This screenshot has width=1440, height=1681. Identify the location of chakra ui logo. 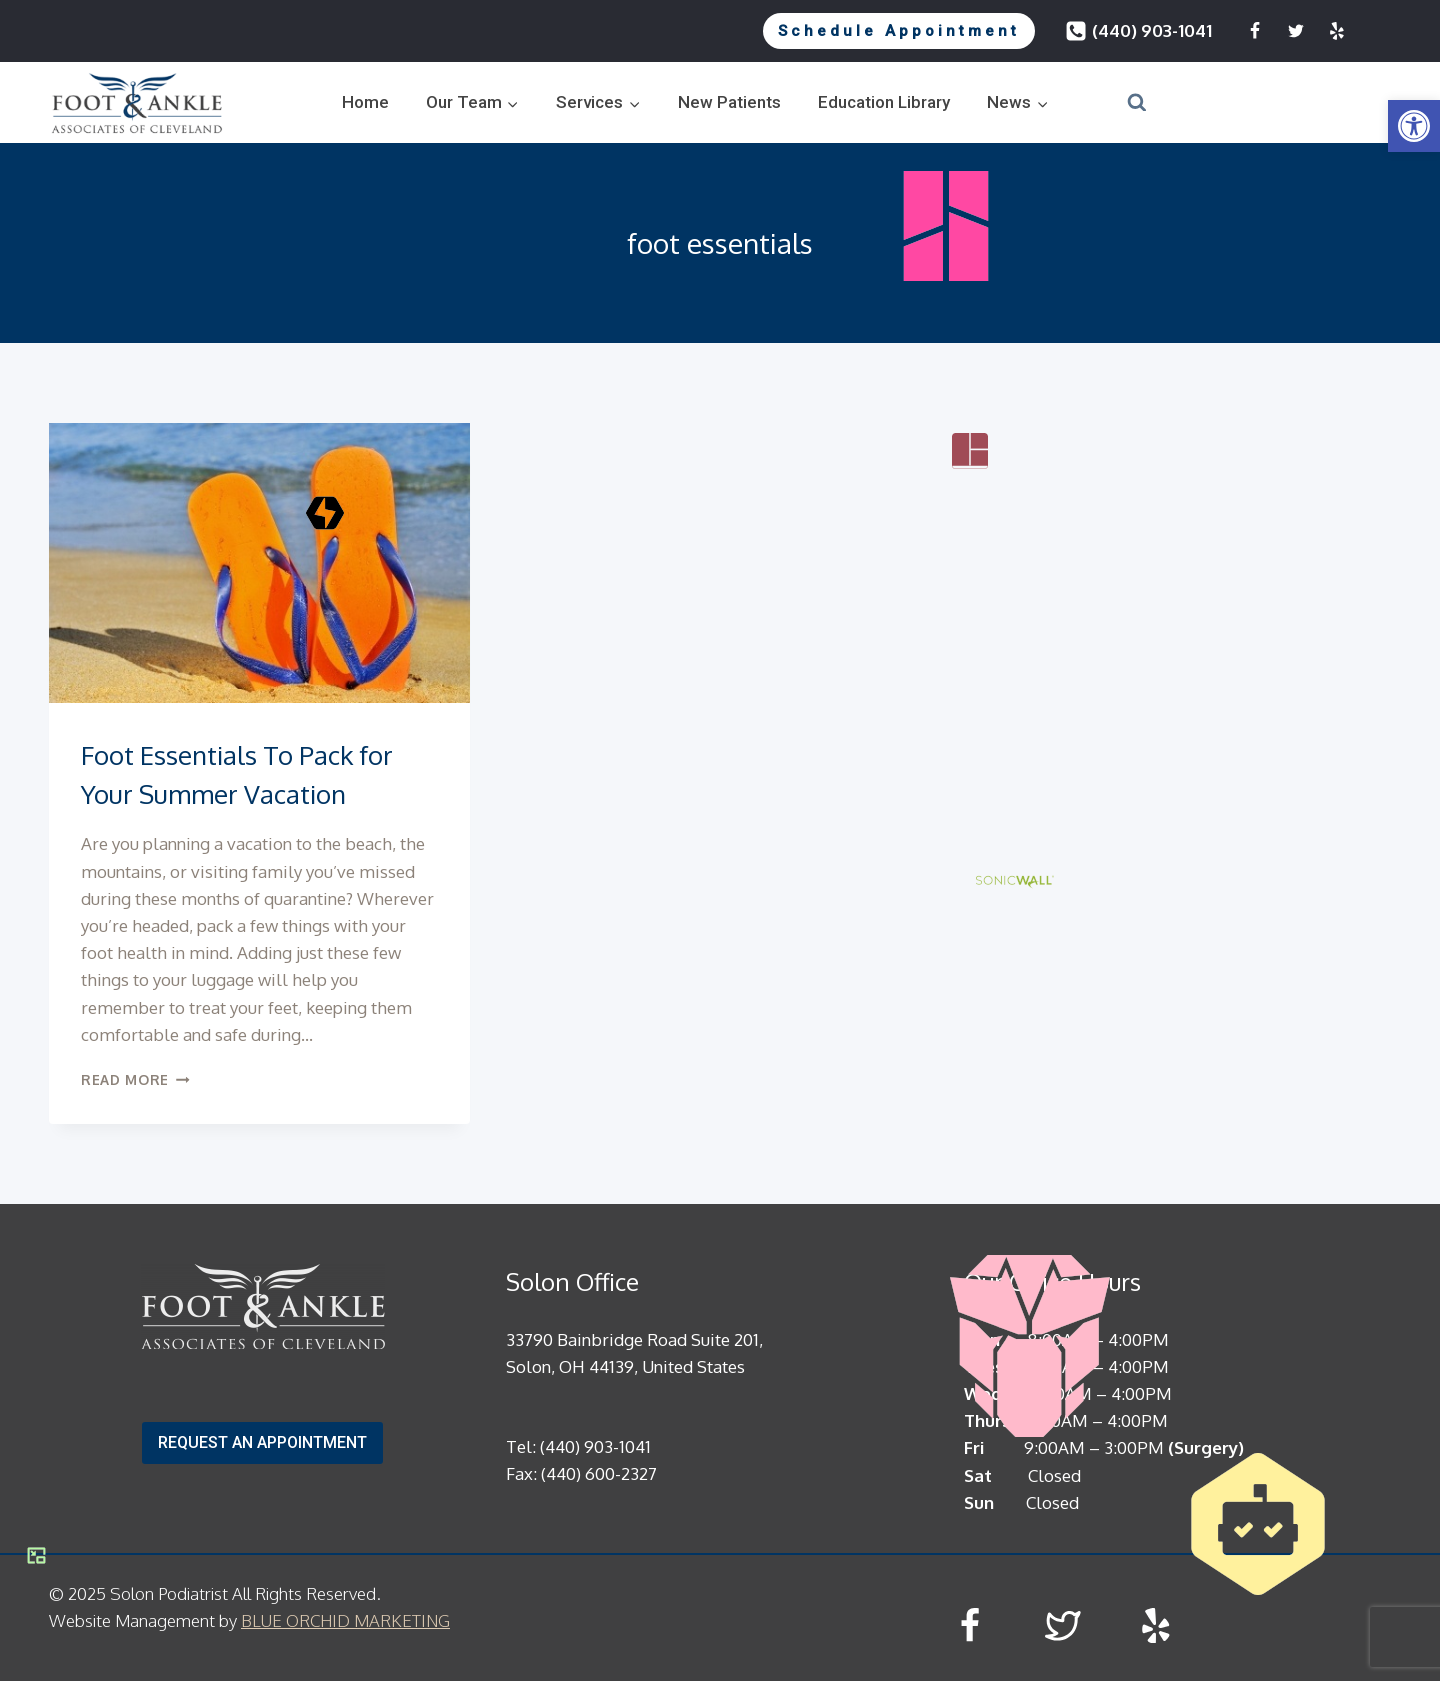
(325, 513).